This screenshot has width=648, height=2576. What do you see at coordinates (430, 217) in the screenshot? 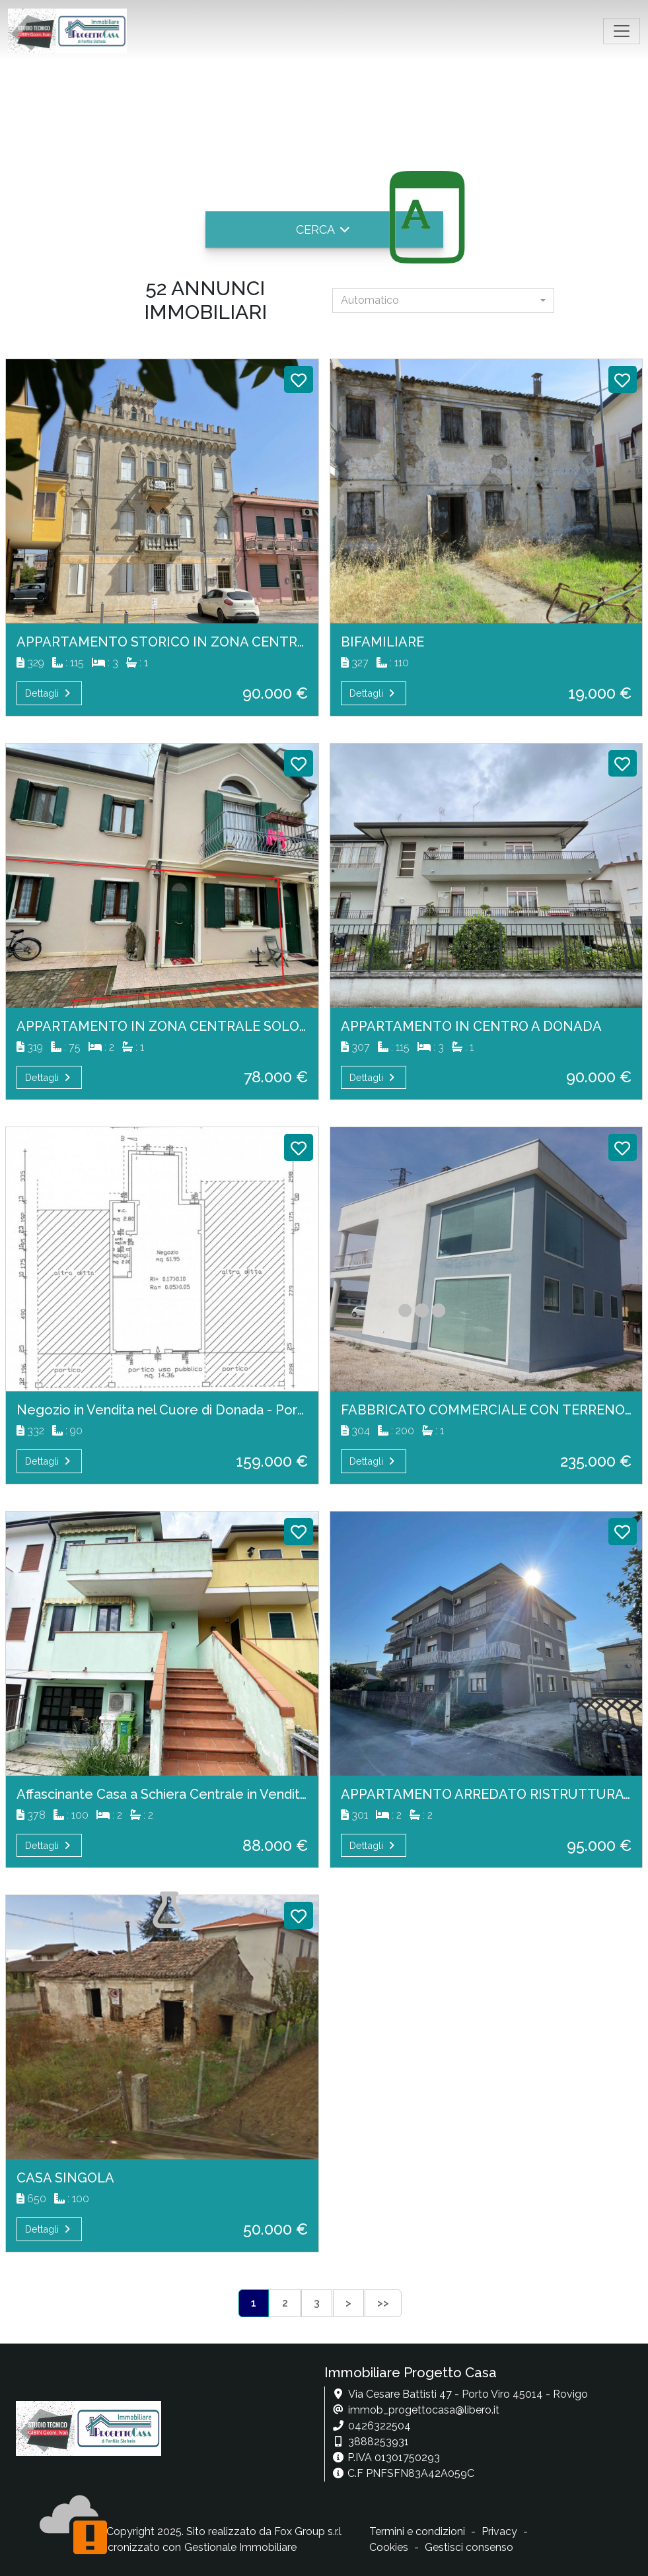
I see `open ebook reader app` at bounding box center [430, 217].